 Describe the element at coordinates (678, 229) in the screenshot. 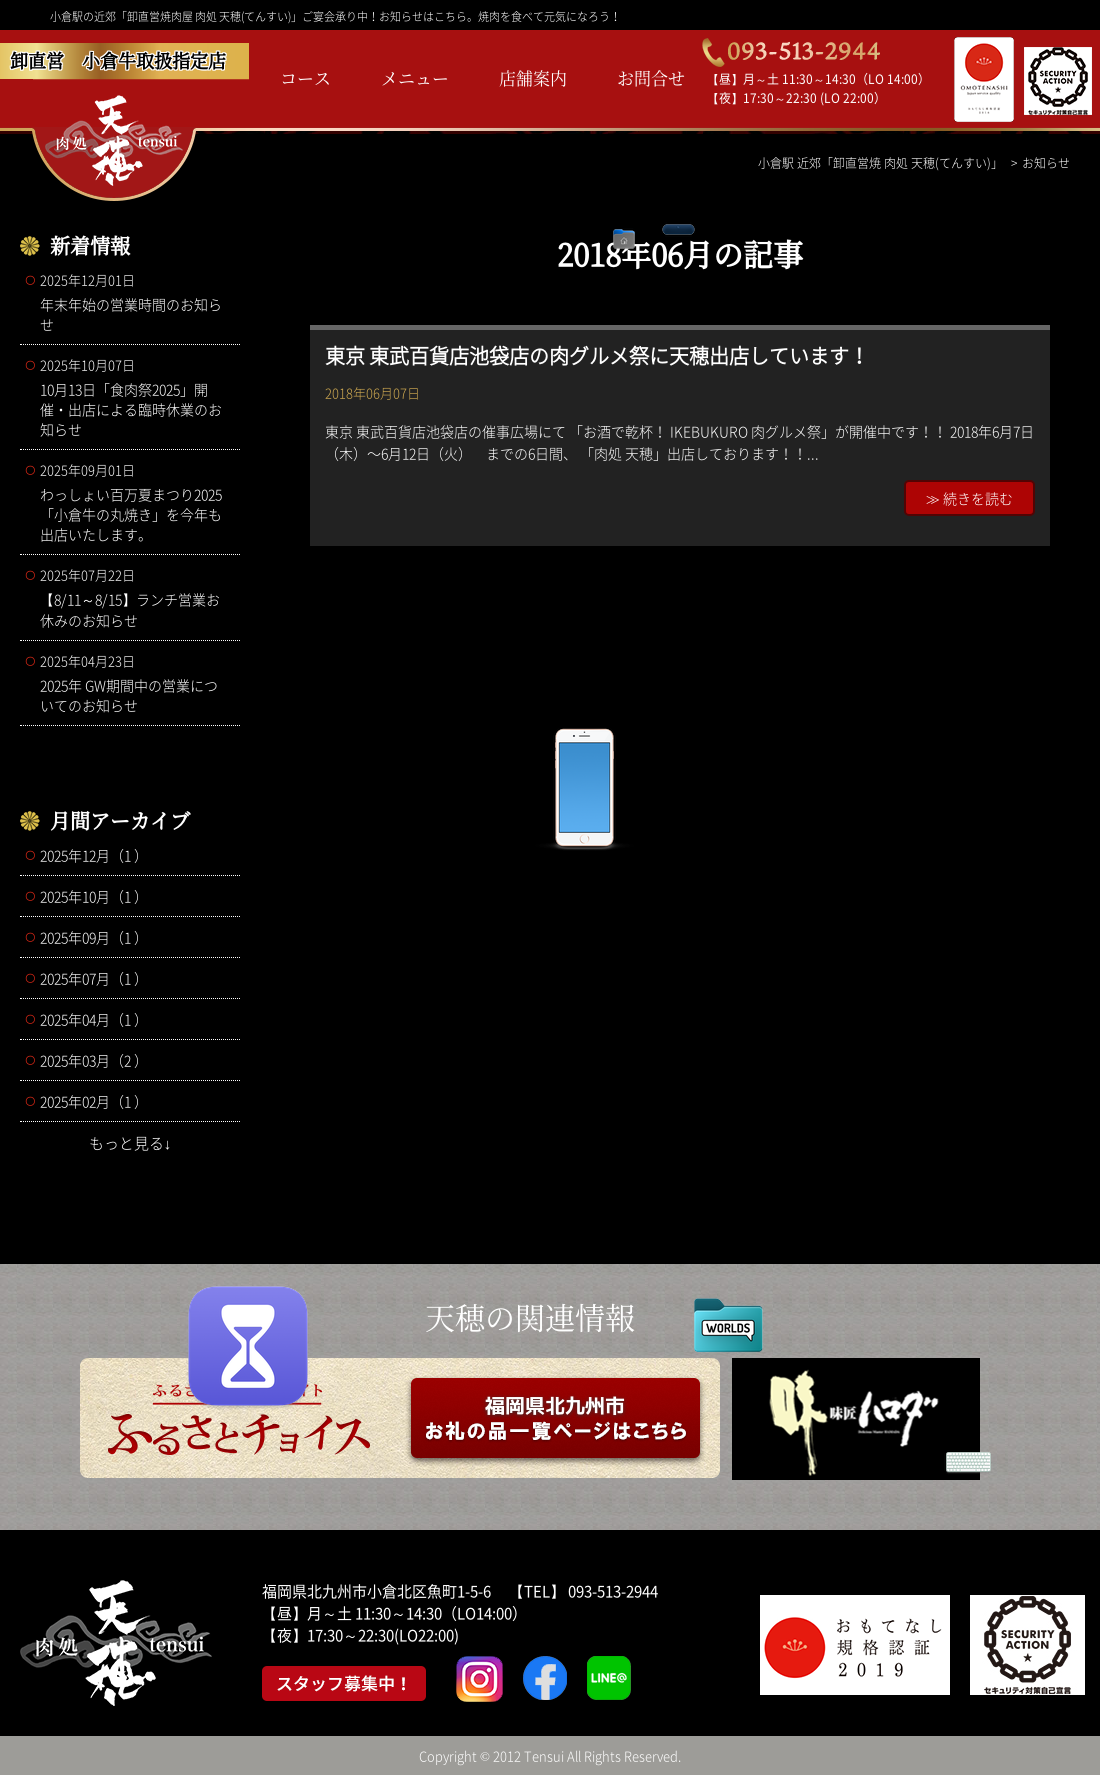

I see `connect to bluetooth speaker` at that location.